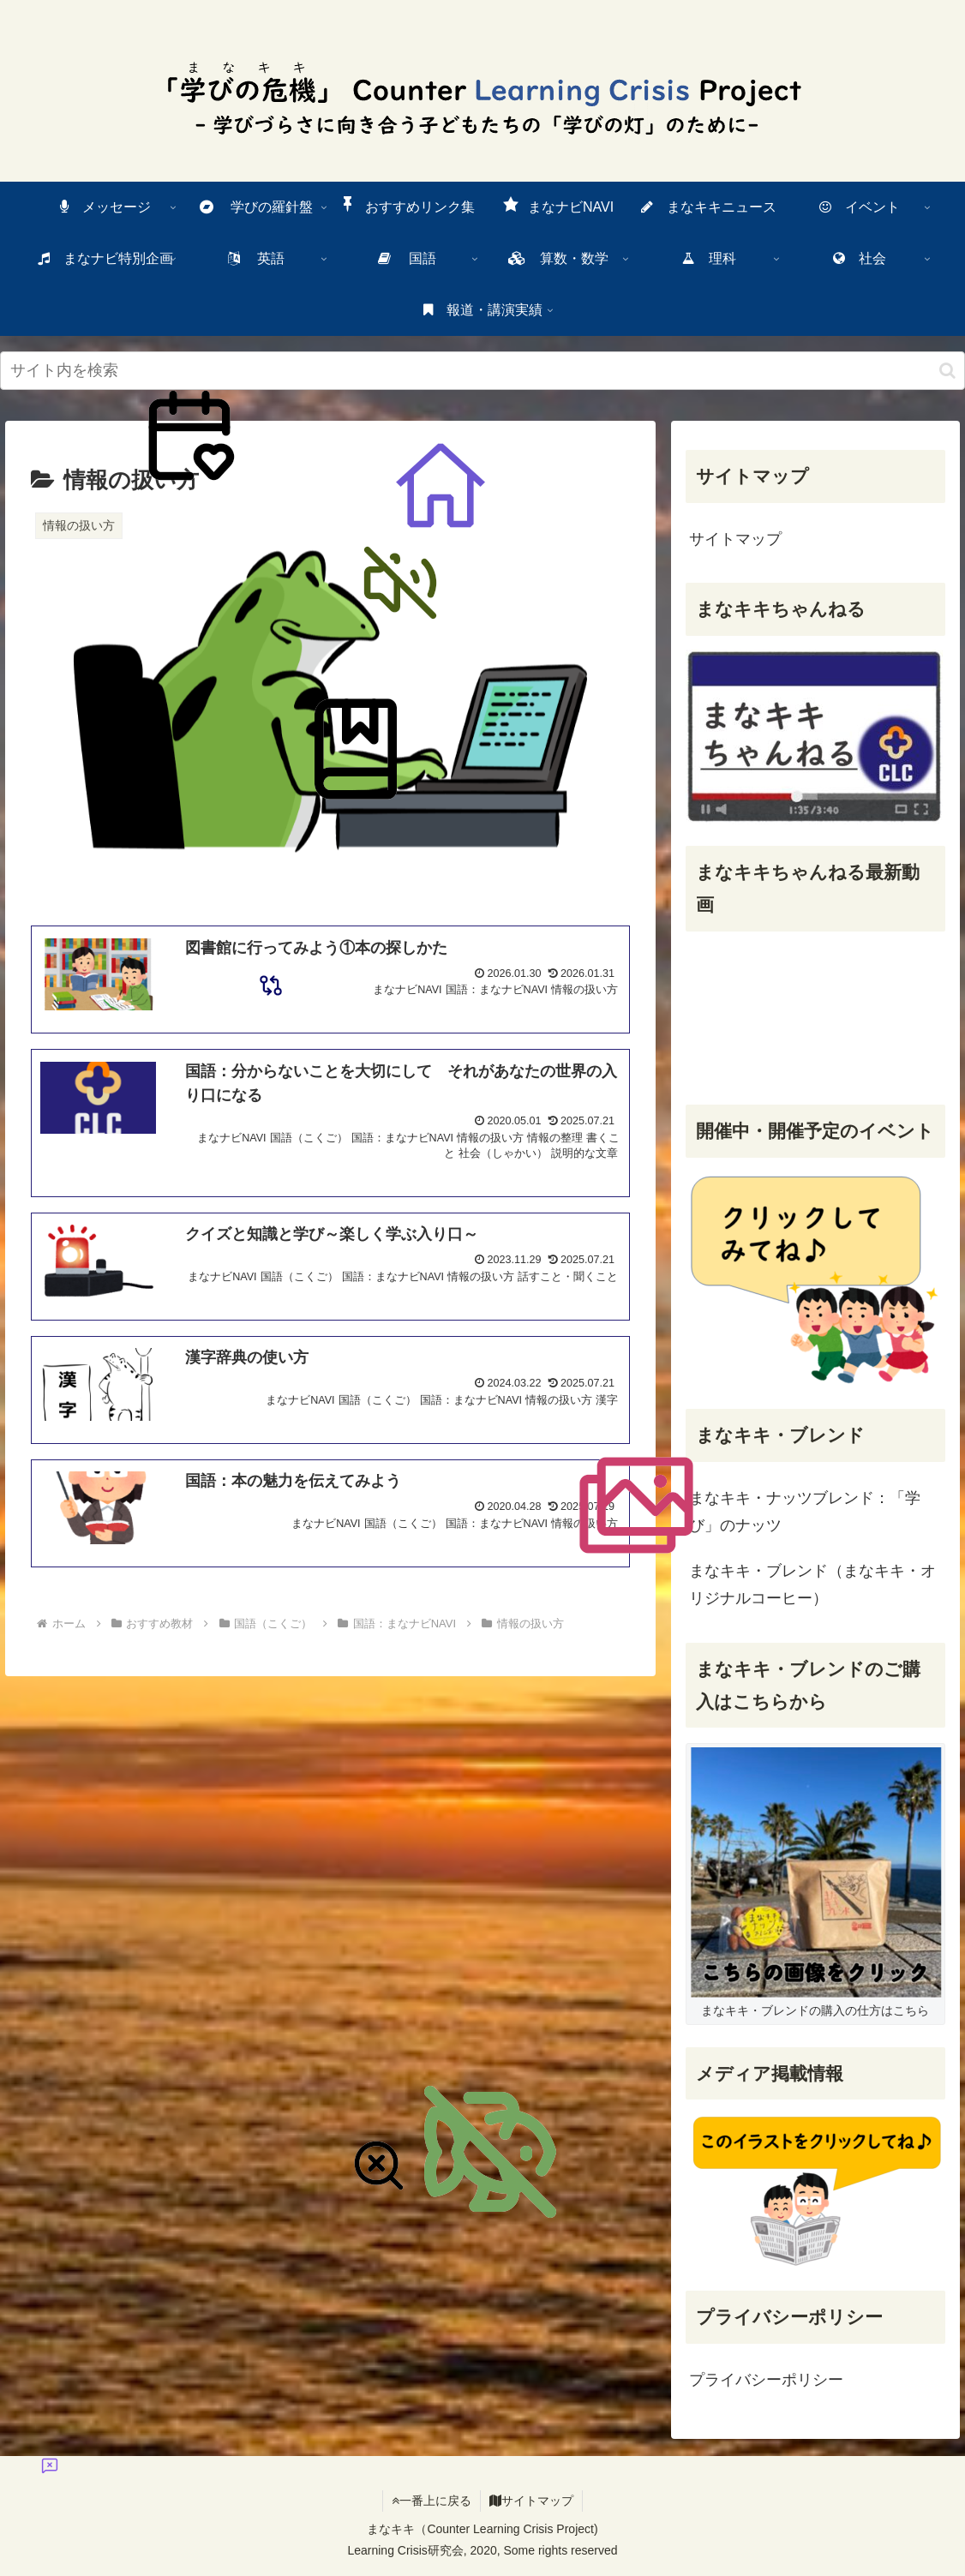  Describe the element at coordinates (50, 2465) in the screenshot. I see `delete a message or conversation` at that location.